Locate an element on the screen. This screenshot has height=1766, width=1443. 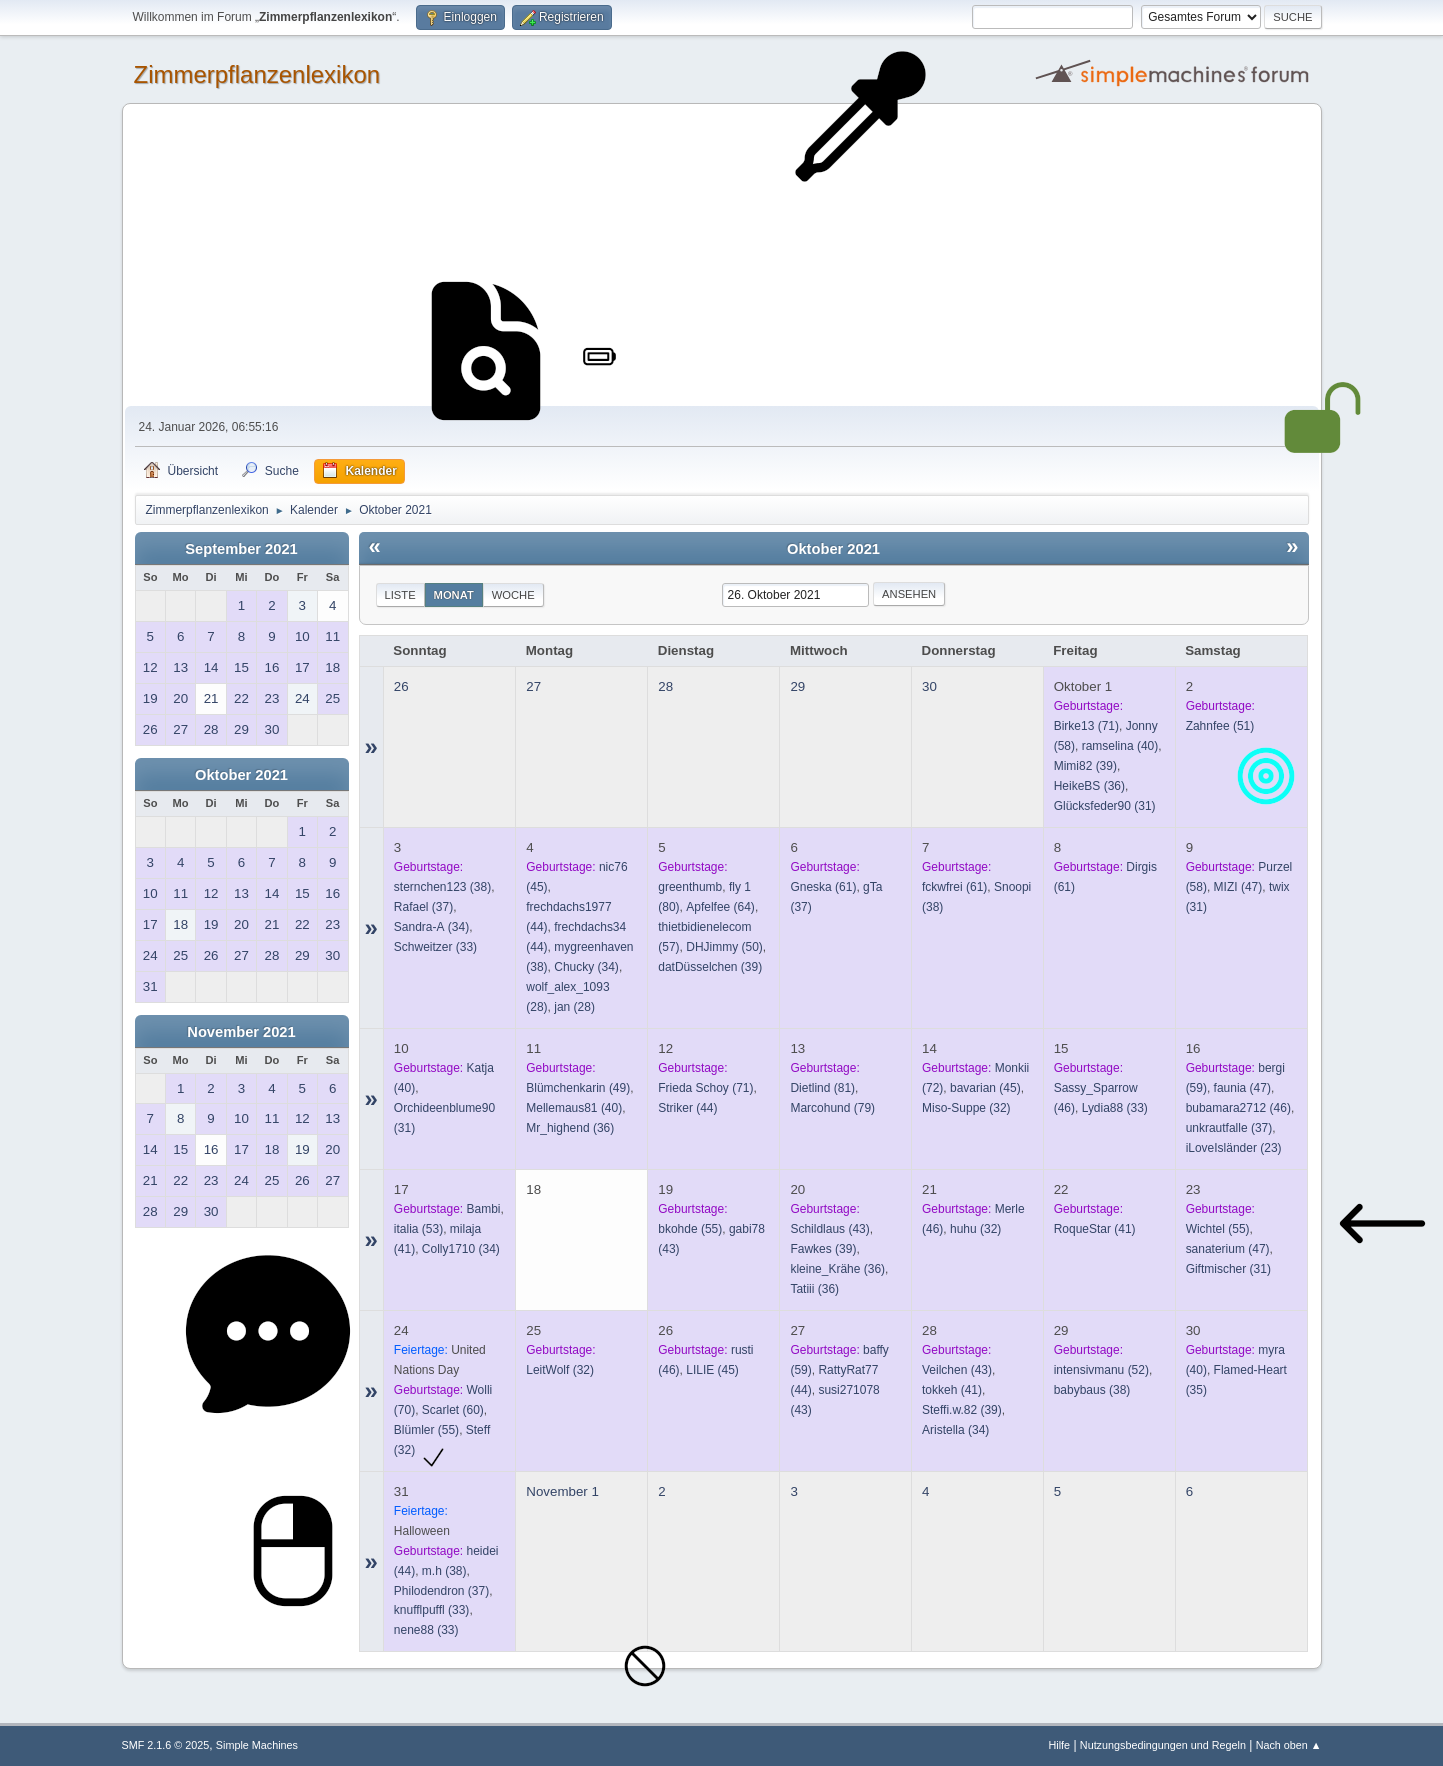
set a goal or target is located at coordinates (1266, 776).